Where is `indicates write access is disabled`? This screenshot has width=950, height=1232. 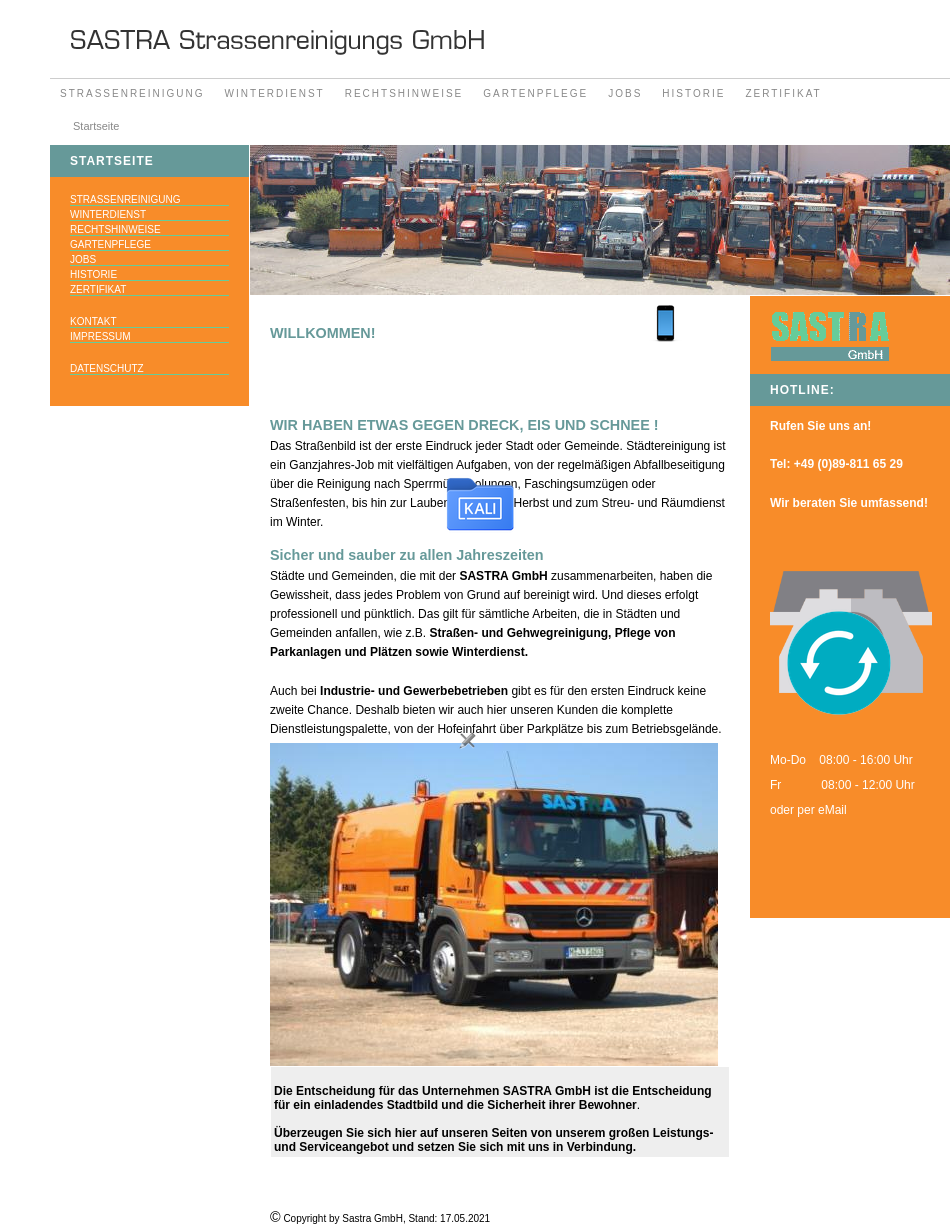 indicates write access is disabled is located at coordinates (467, 740).